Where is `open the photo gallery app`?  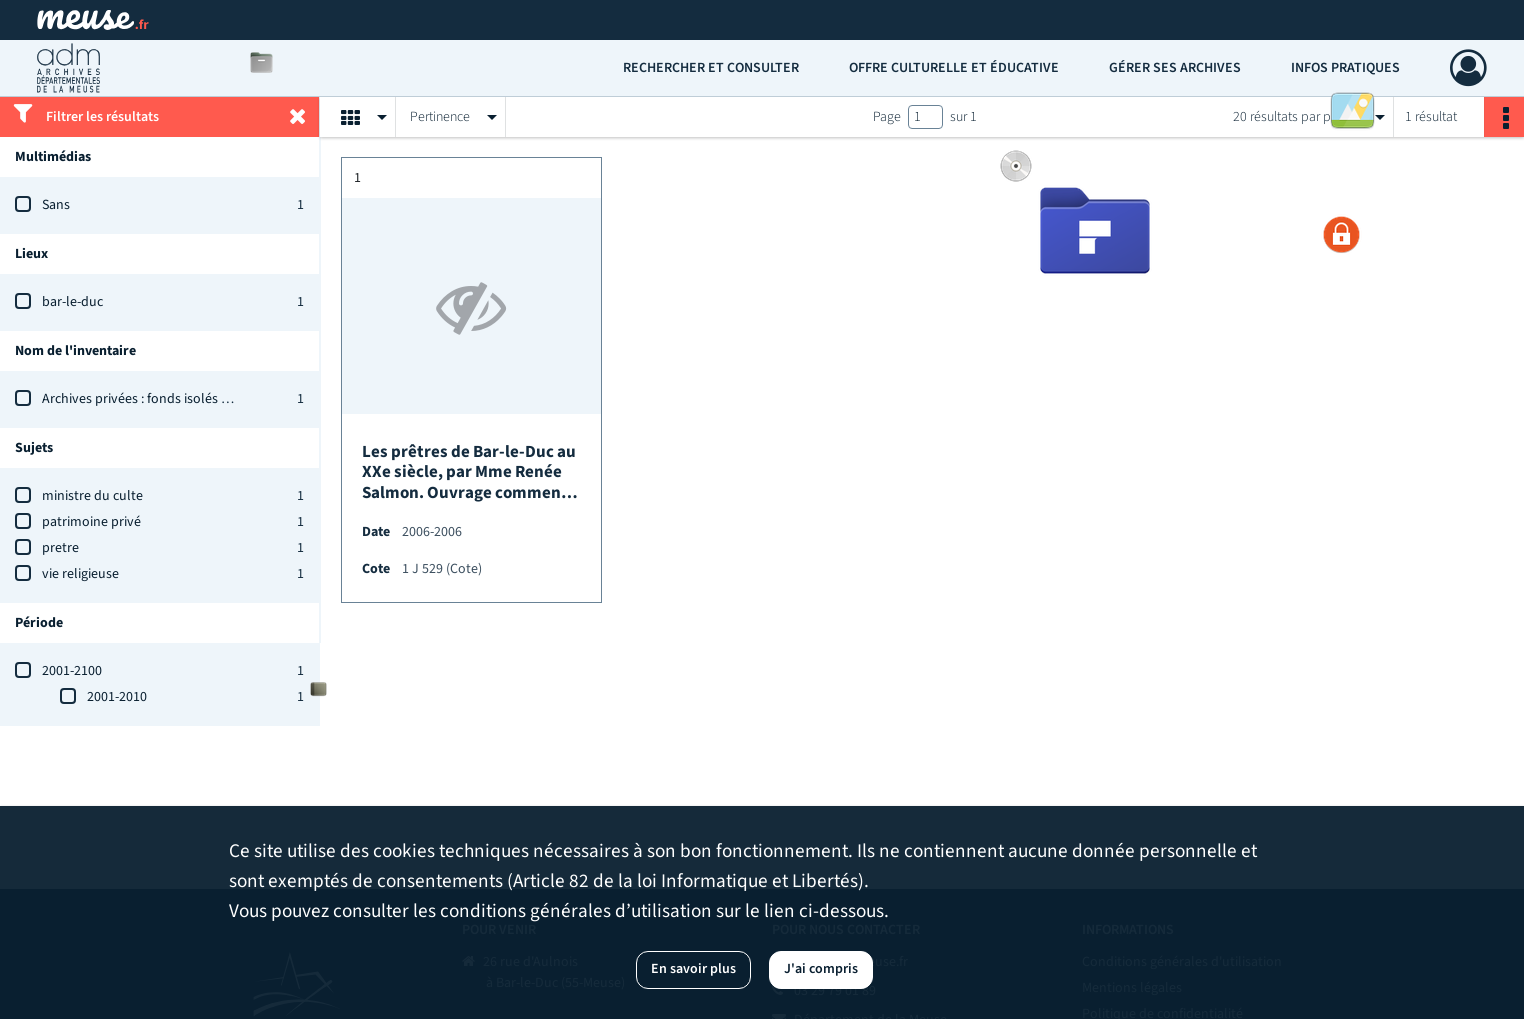 open the photo gallery app is located at coordinates (1352, 110).